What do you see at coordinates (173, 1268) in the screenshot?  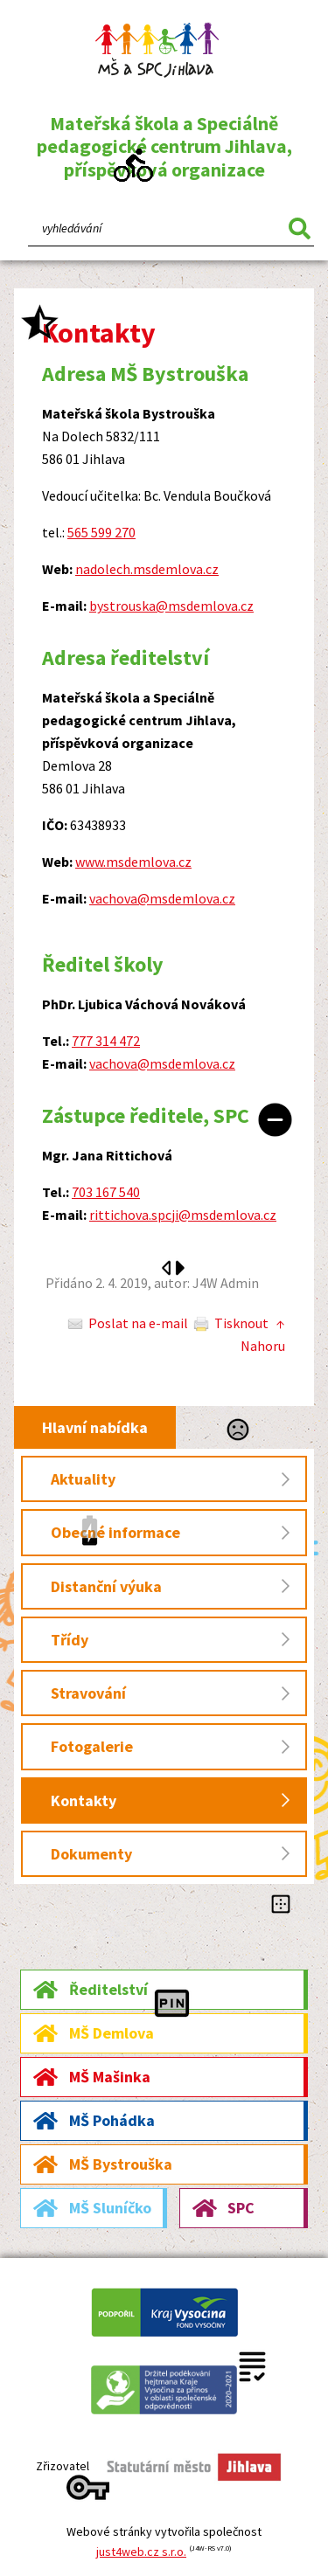 I see `switch to the left panel or view` at bounding box center [173, 1268].